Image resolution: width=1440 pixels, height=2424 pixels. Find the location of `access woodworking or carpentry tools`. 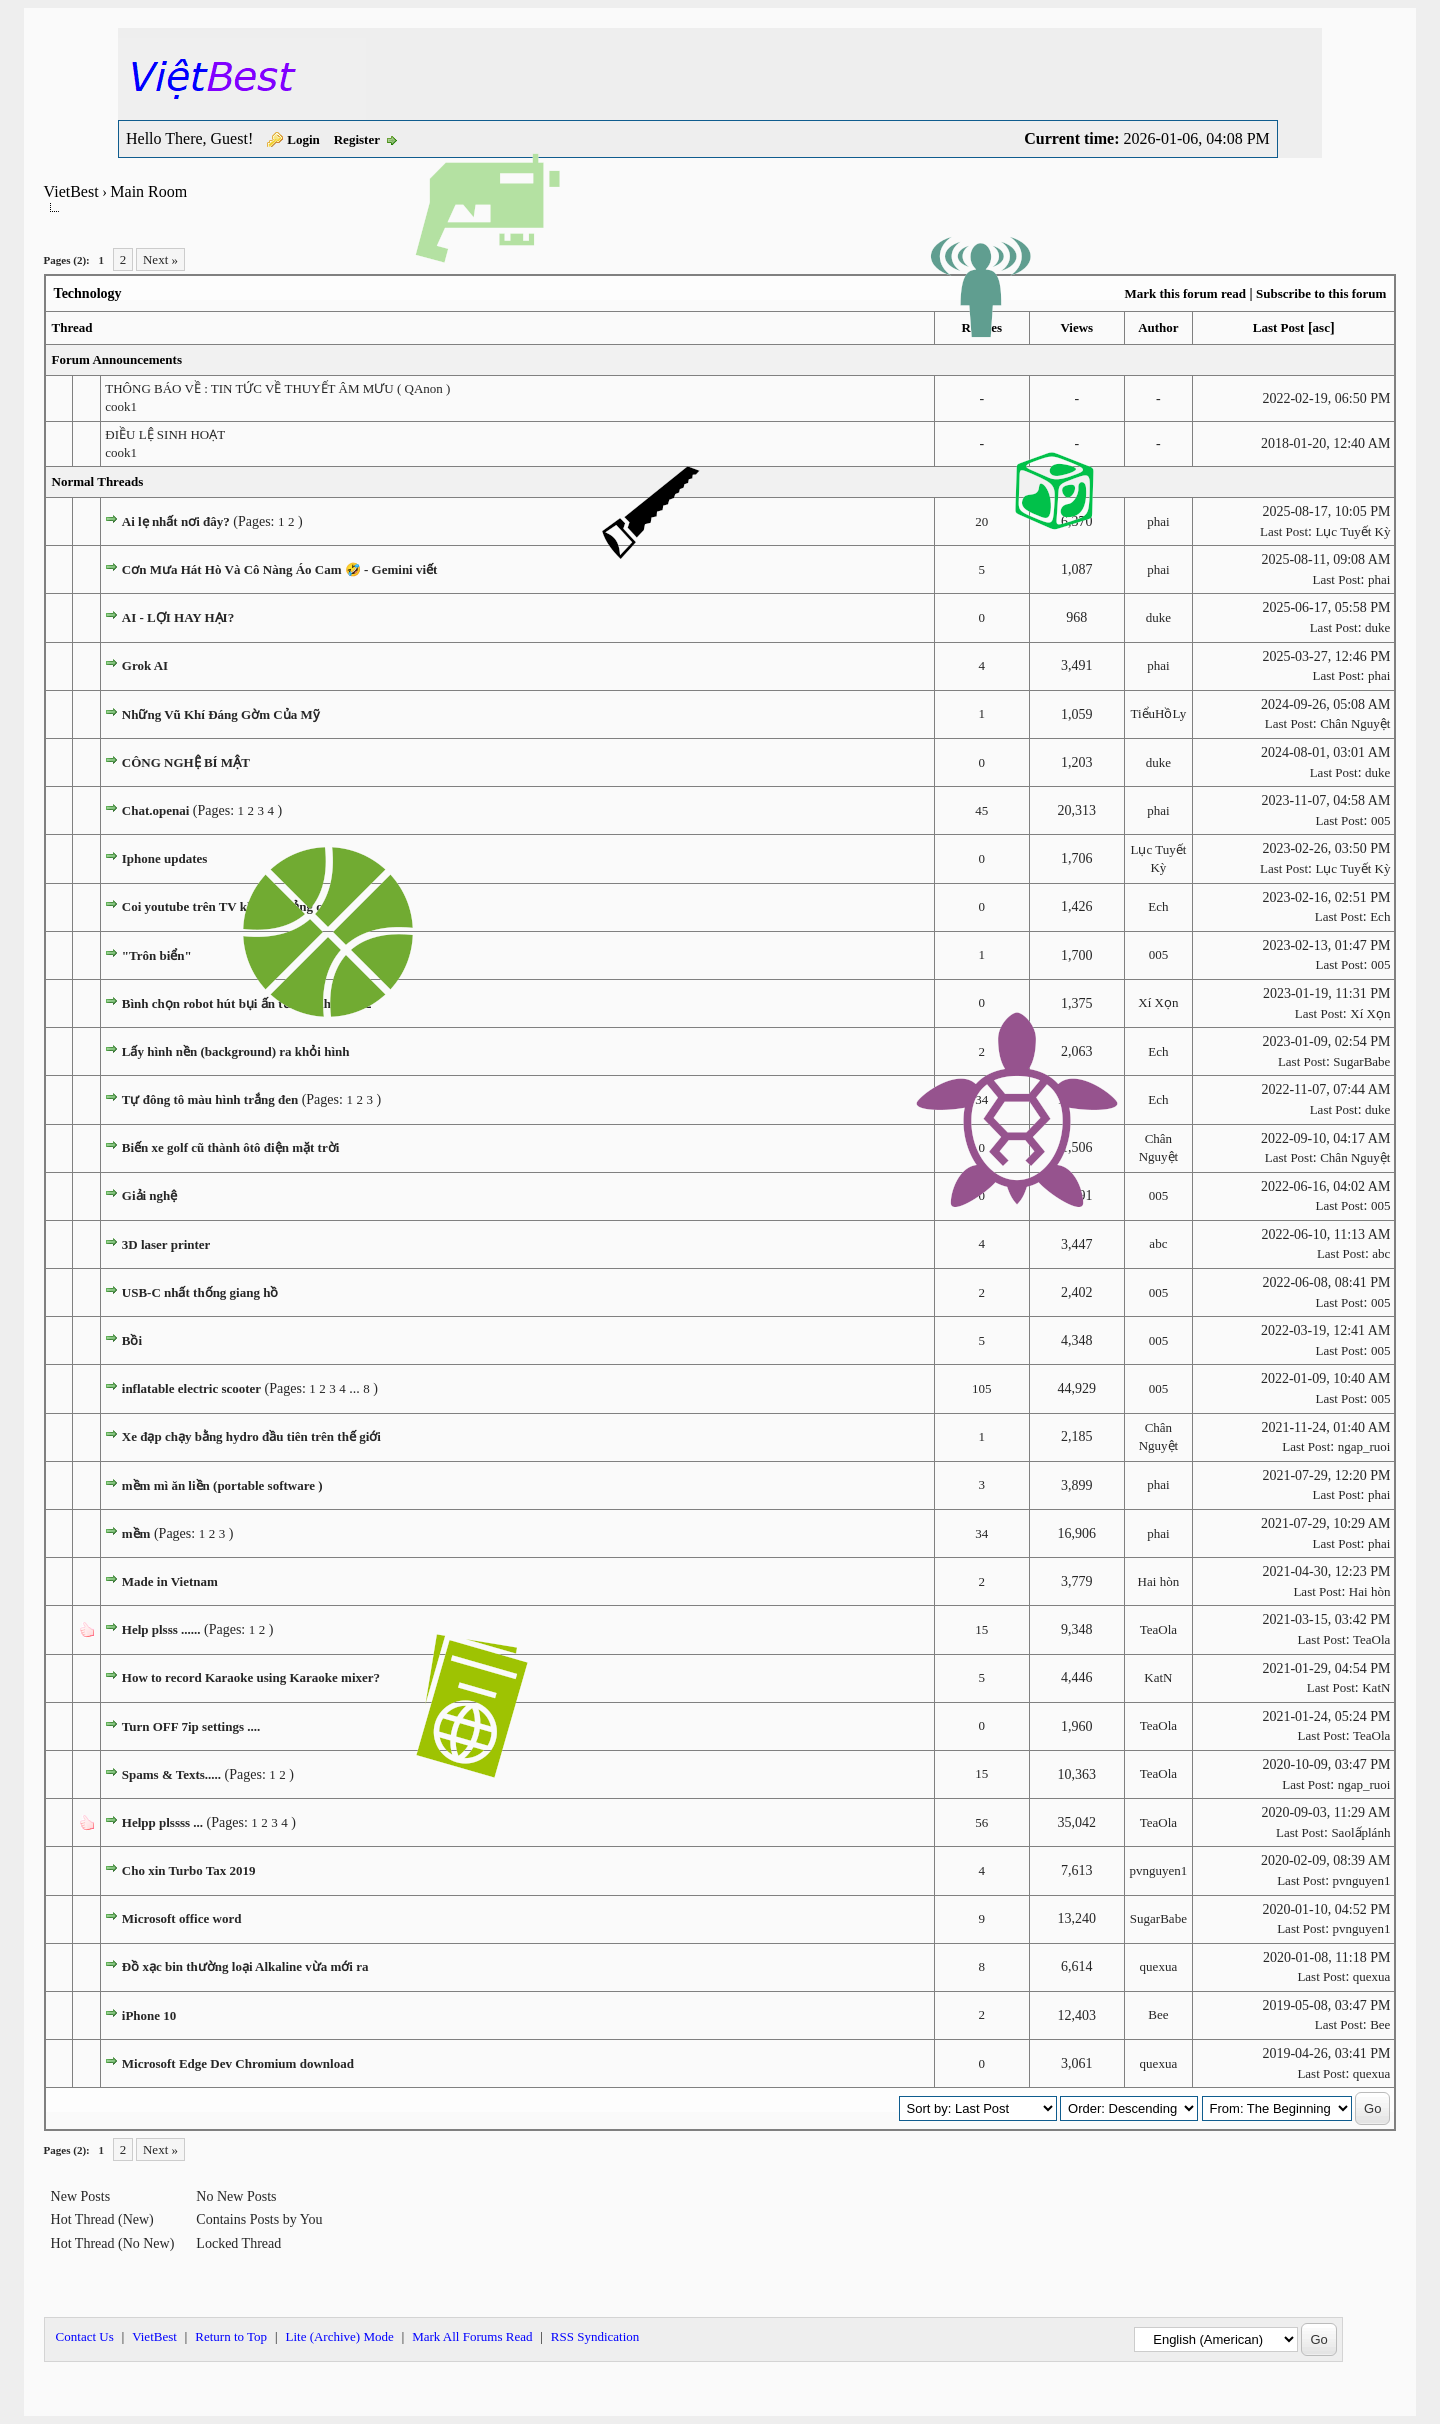

access woodworking or carpentry tools is located at coordinates (650, 513).